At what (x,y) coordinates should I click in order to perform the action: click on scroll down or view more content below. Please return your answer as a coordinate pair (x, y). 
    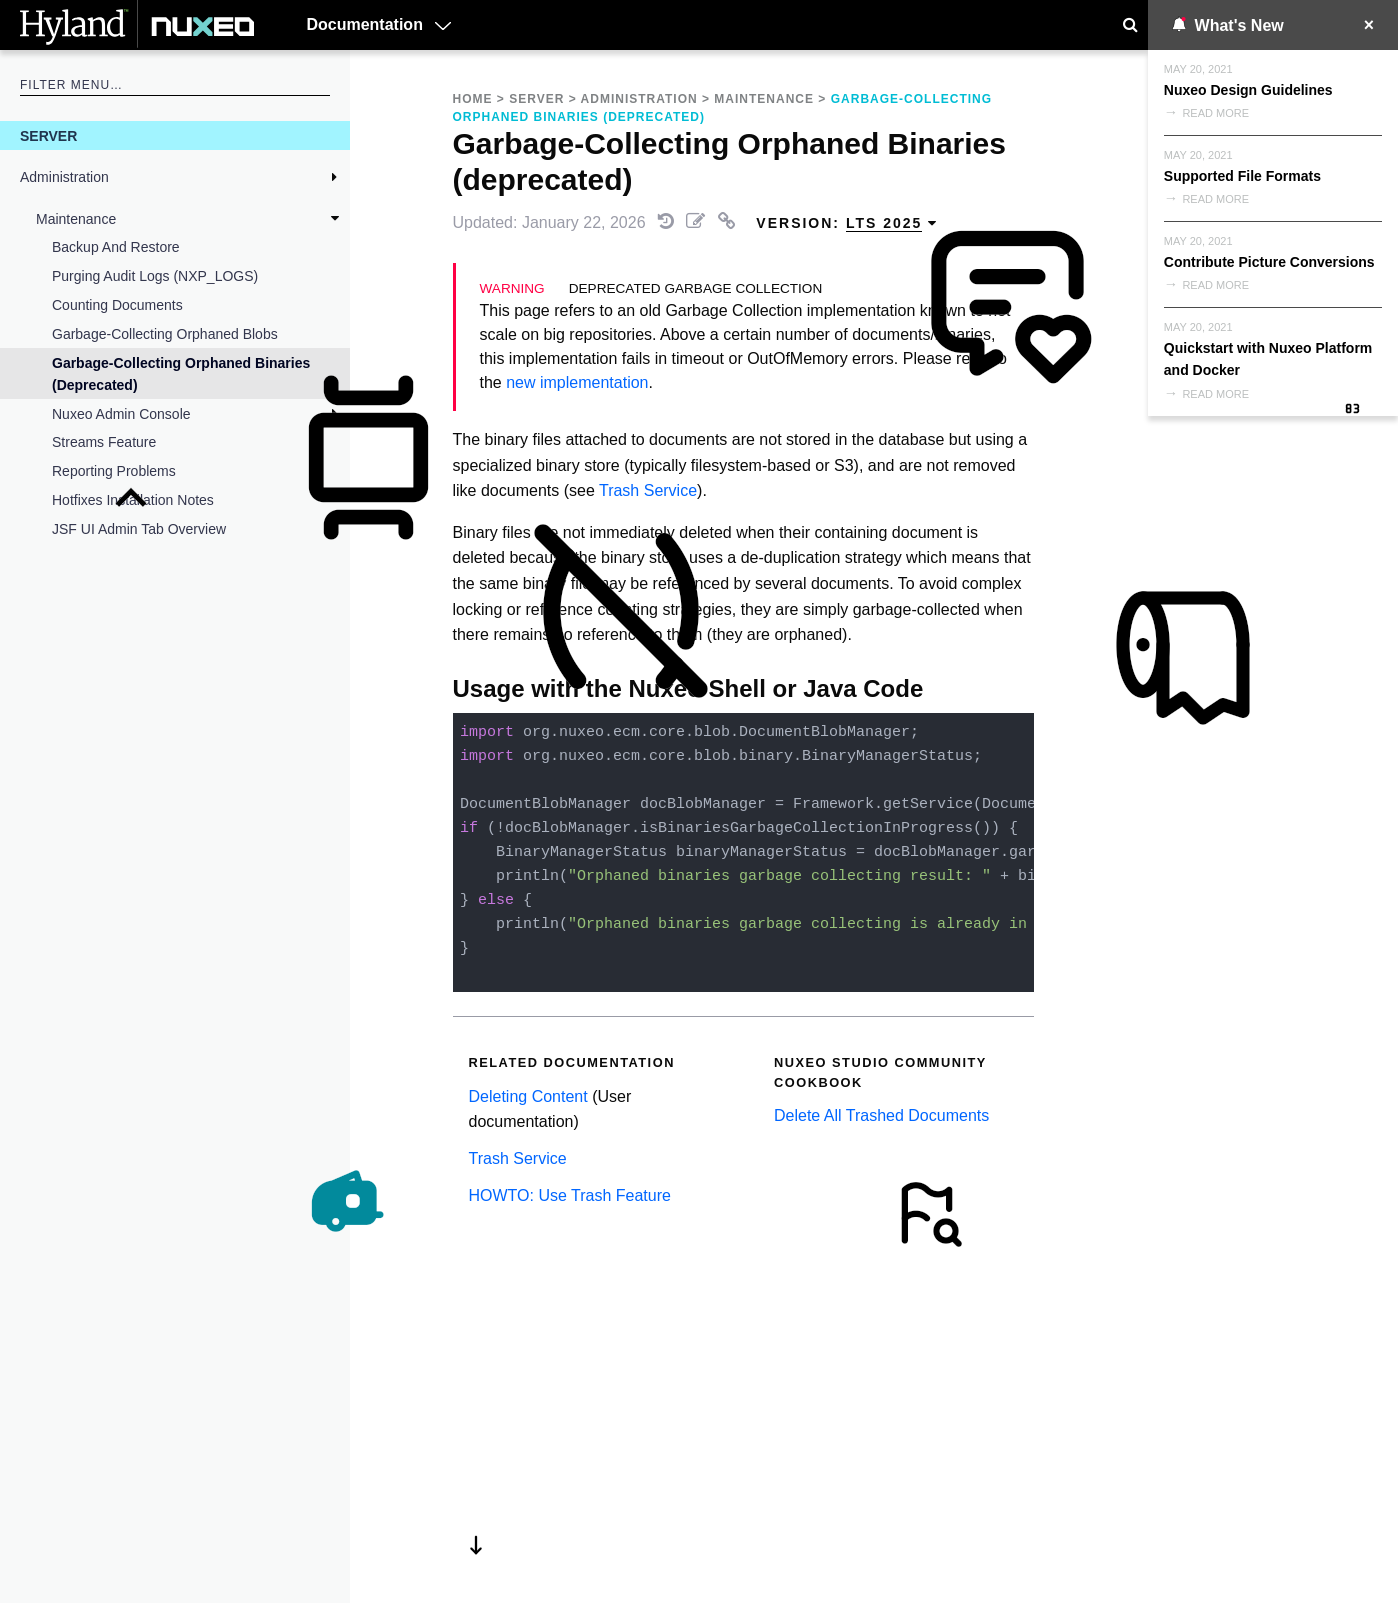
    Looking at the image, I should click on (476, 1545).